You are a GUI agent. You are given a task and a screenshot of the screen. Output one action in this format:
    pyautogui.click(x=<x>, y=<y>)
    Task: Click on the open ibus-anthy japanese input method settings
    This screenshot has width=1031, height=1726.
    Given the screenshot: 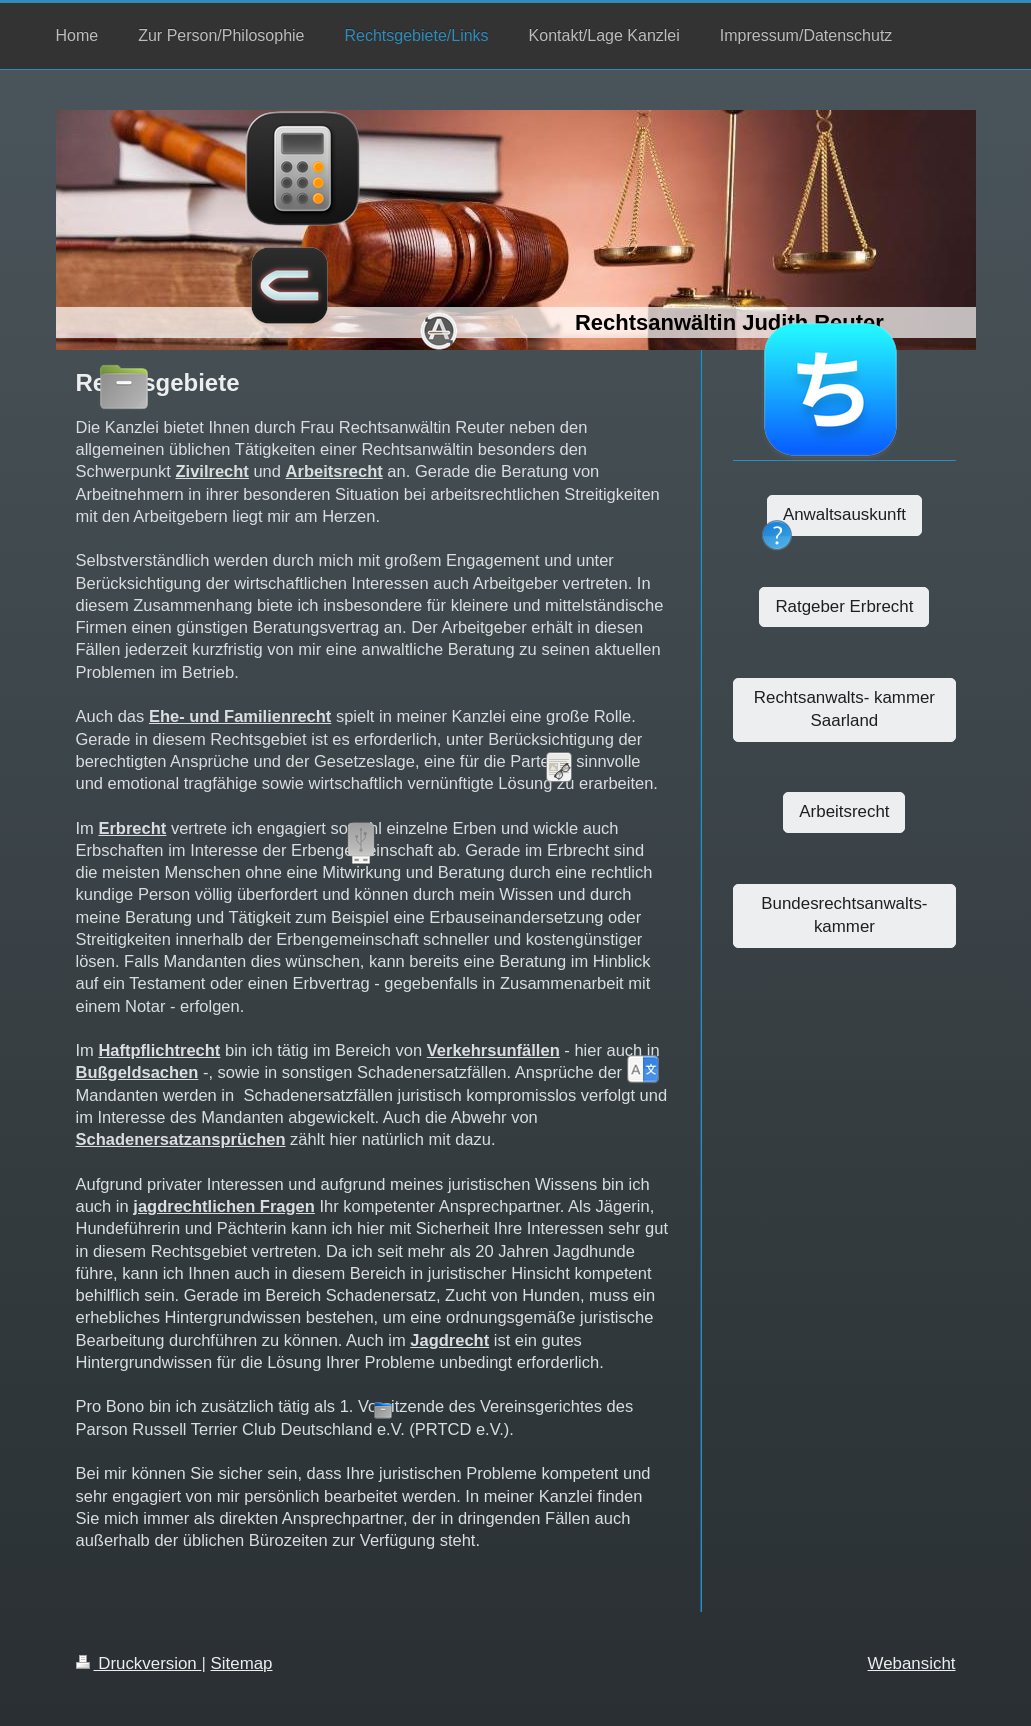 What is the action you would take?
    pyautogui.click(x=830, y=389)
    